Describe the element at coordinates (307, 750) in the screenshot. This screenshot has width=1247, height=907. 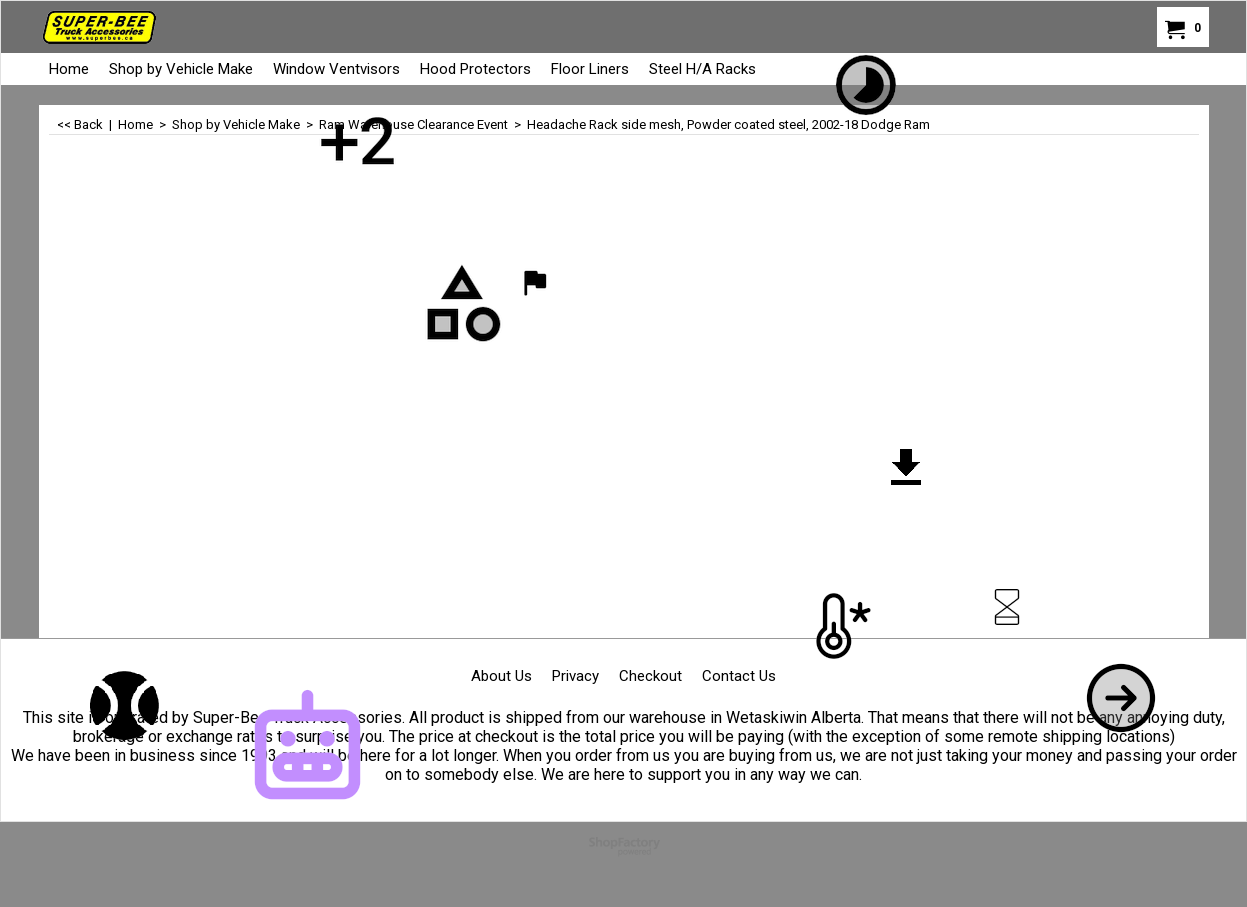
I see `access AI assistant or chatbot` at that location.